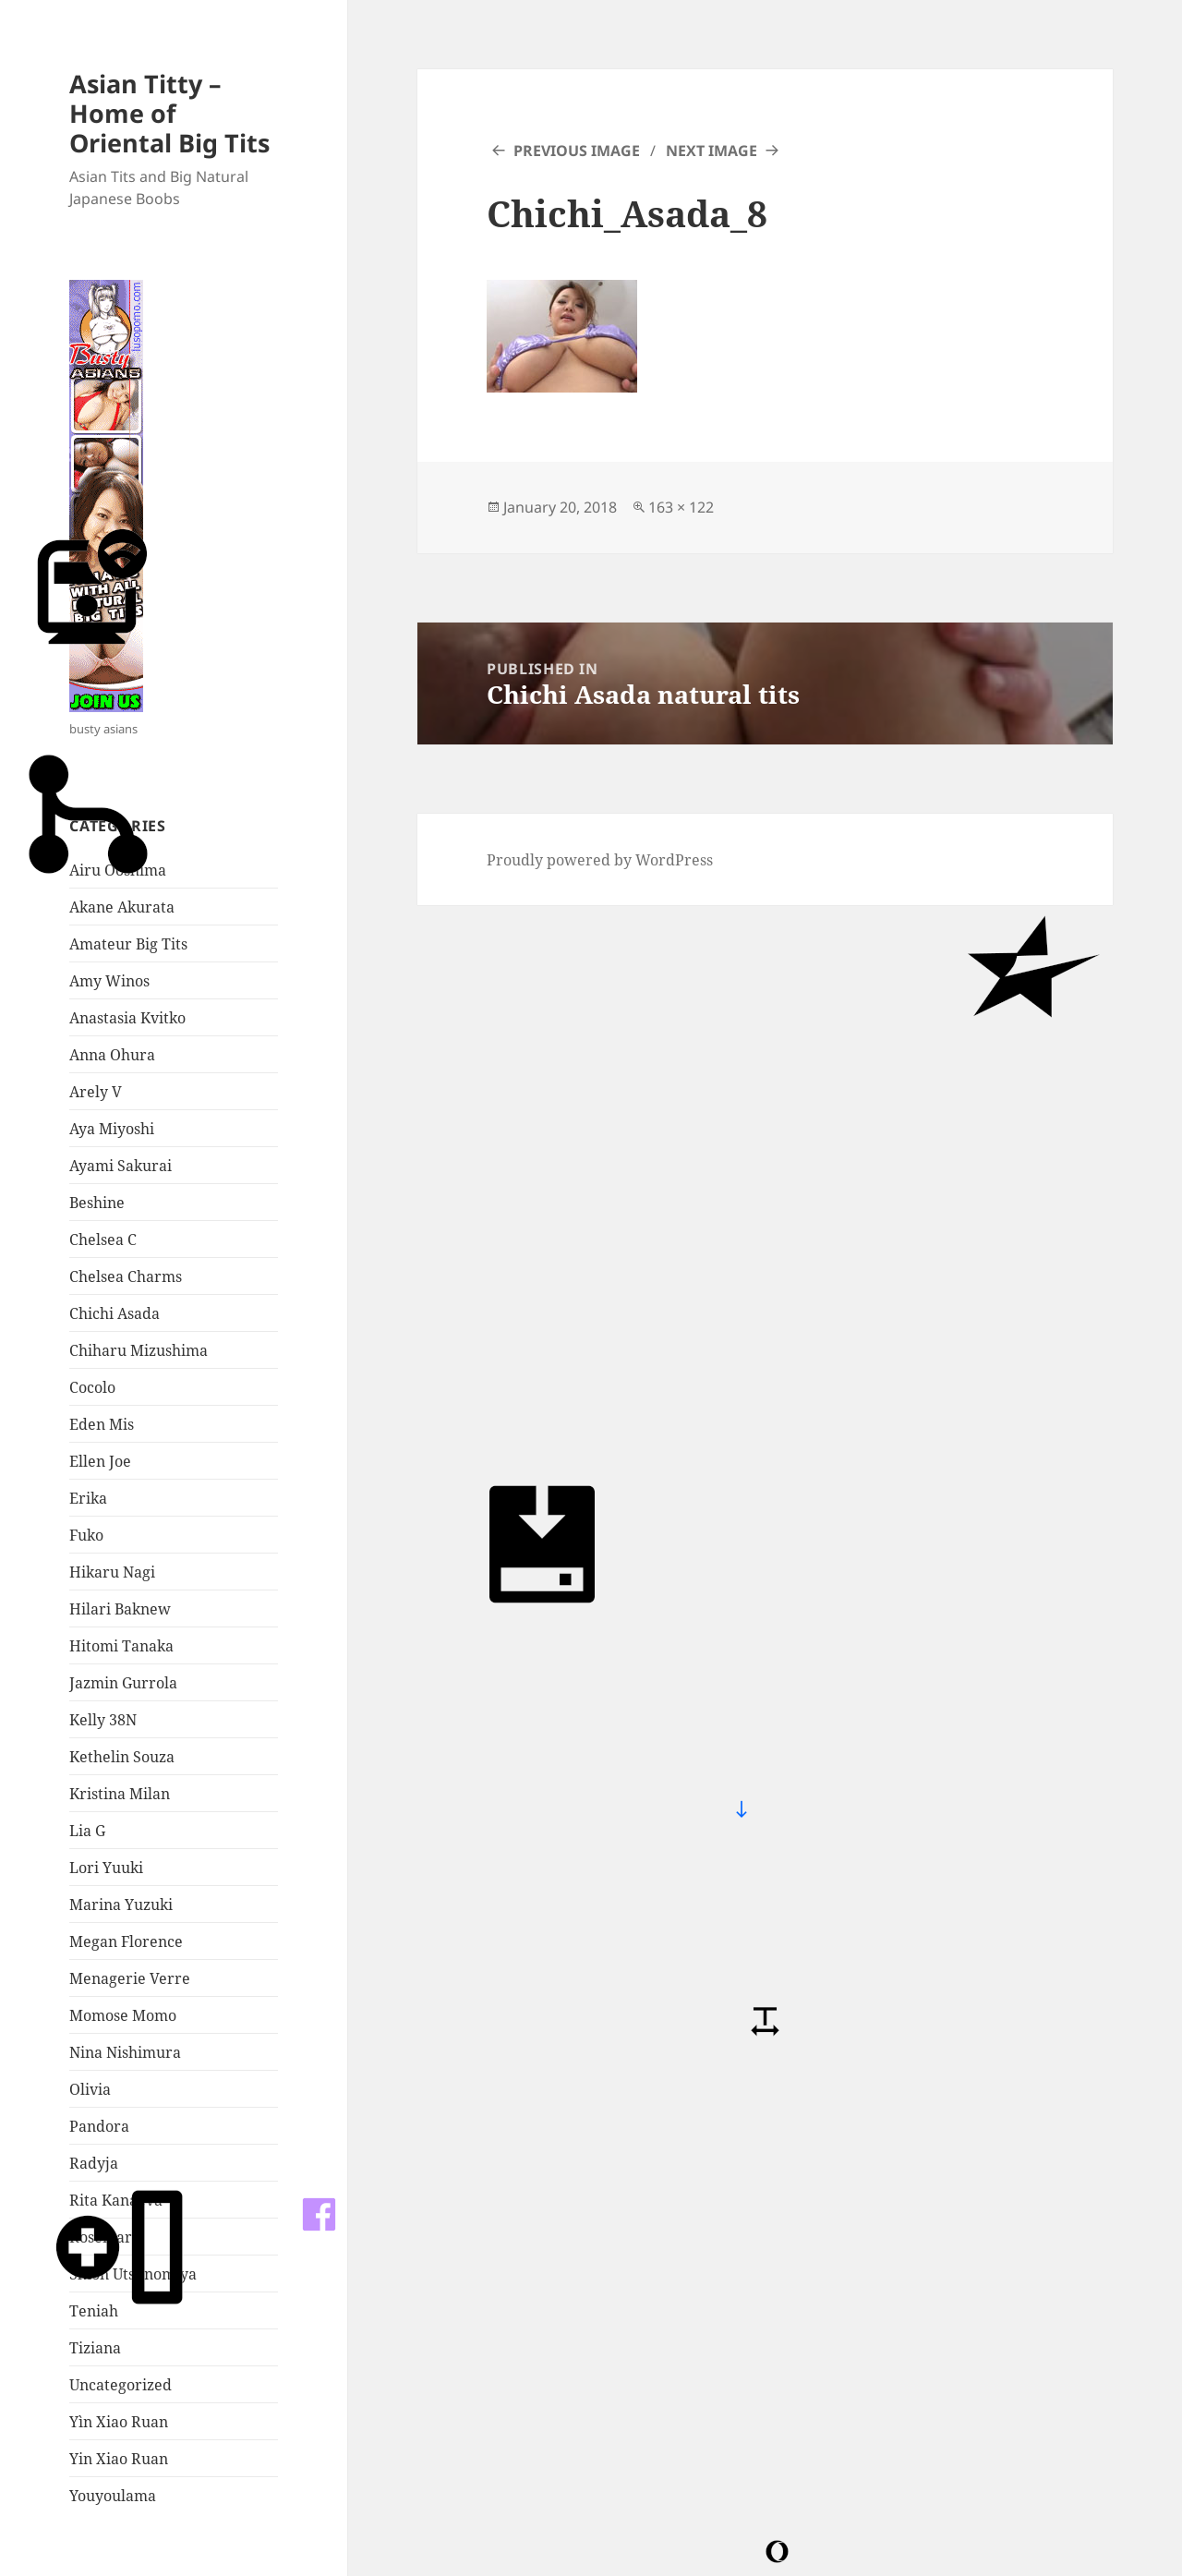 The width and height of the screenshot is (1182, 2576). Describe the element at coordinates (765, 2020) in the screenshot. I see `adjust horizontal text spacing or letter tracking` at that location.